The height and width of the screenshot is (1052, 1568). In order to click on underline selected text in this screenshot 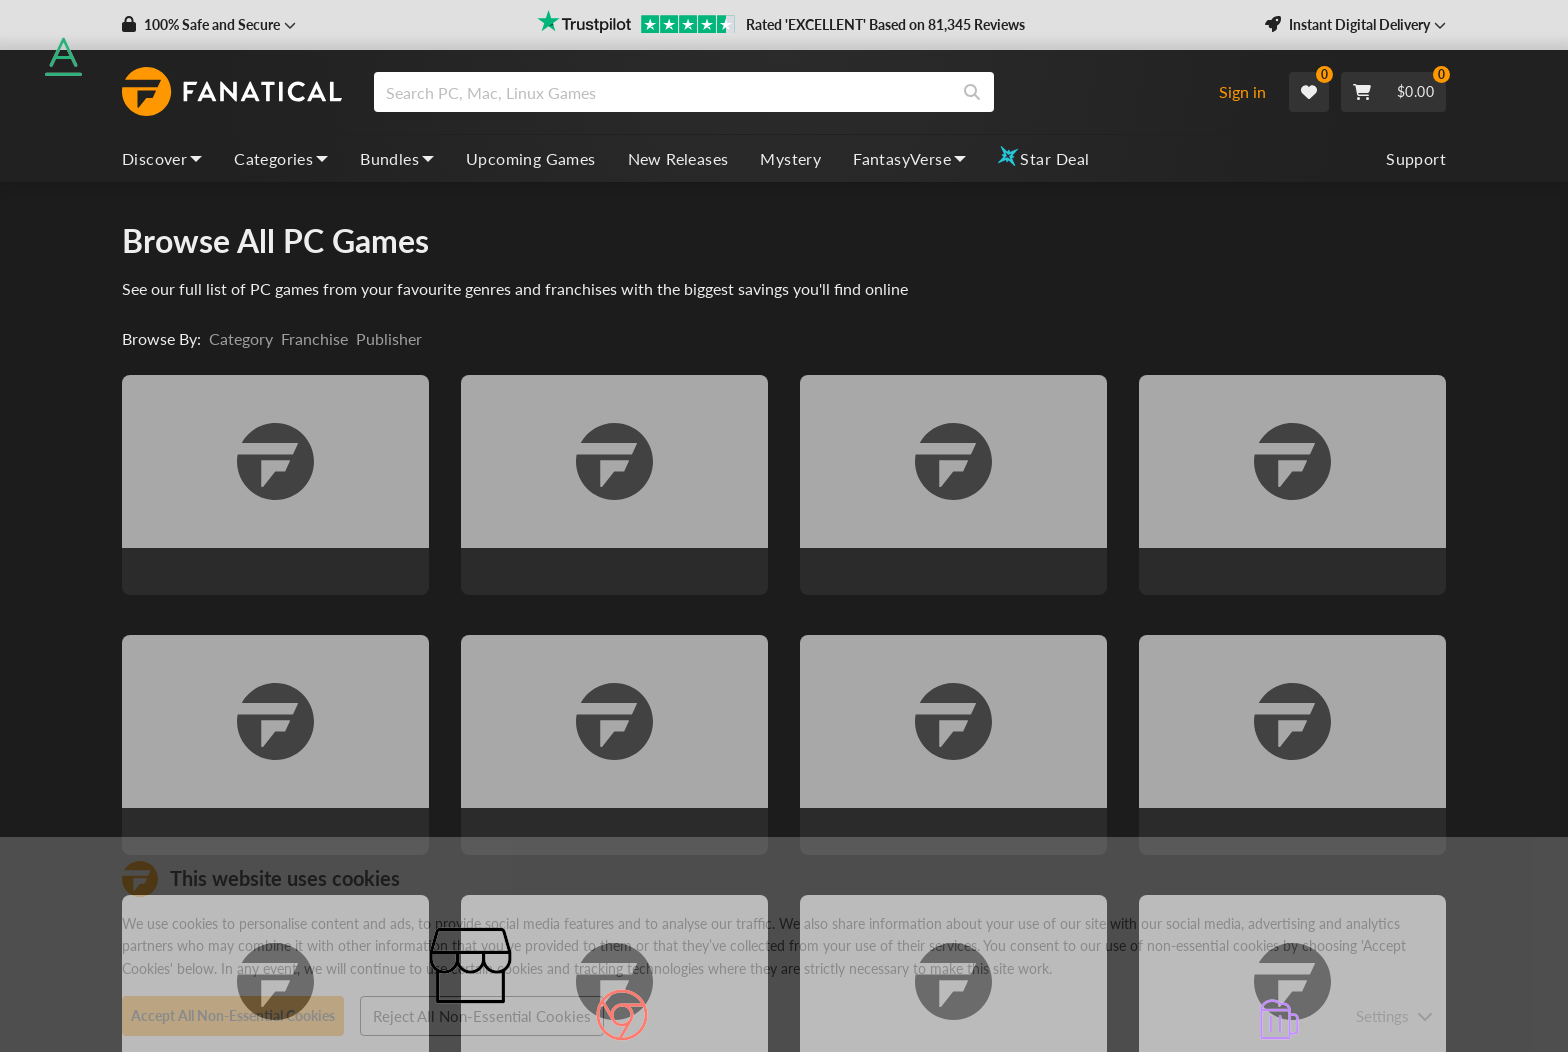, I will do `click(63, 57)`.